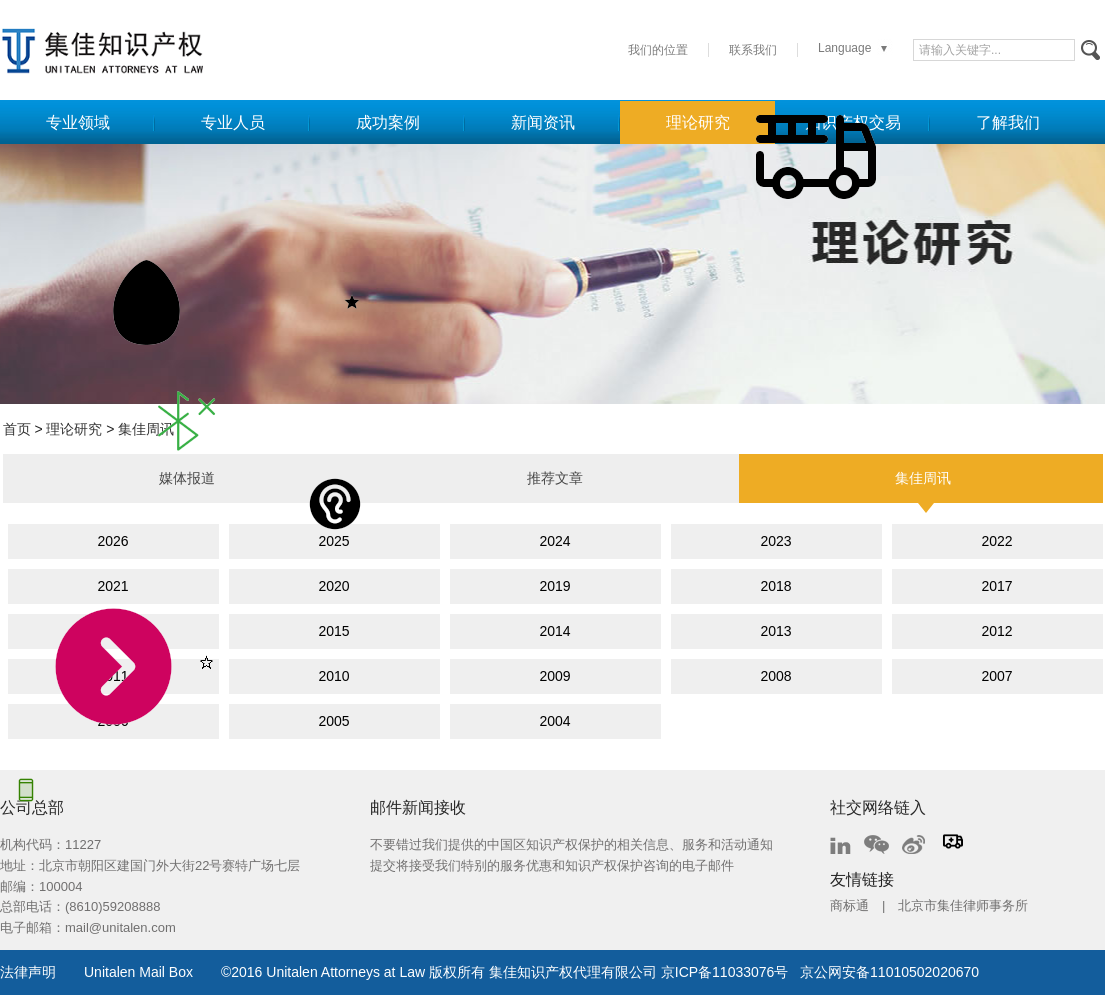 Image resolution: width=1105 pixels, height=995 pixels. What do you see at coordinates (26, 790) in the screenshot?
I see `switch to mobile view` at bounding box center [26, 790].